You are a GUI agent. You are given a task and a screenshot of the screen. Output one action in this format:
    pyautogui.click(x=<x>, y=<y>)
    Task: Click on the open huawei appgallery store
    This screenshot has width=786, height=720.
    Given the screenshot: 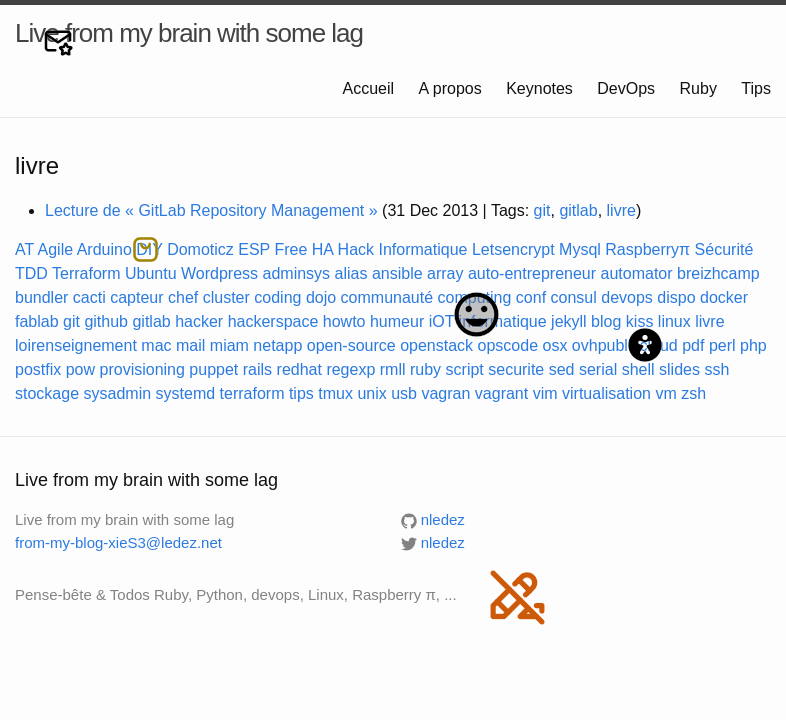 What is the action you would take?
    pyautogui.click(x=145, y=249)
    